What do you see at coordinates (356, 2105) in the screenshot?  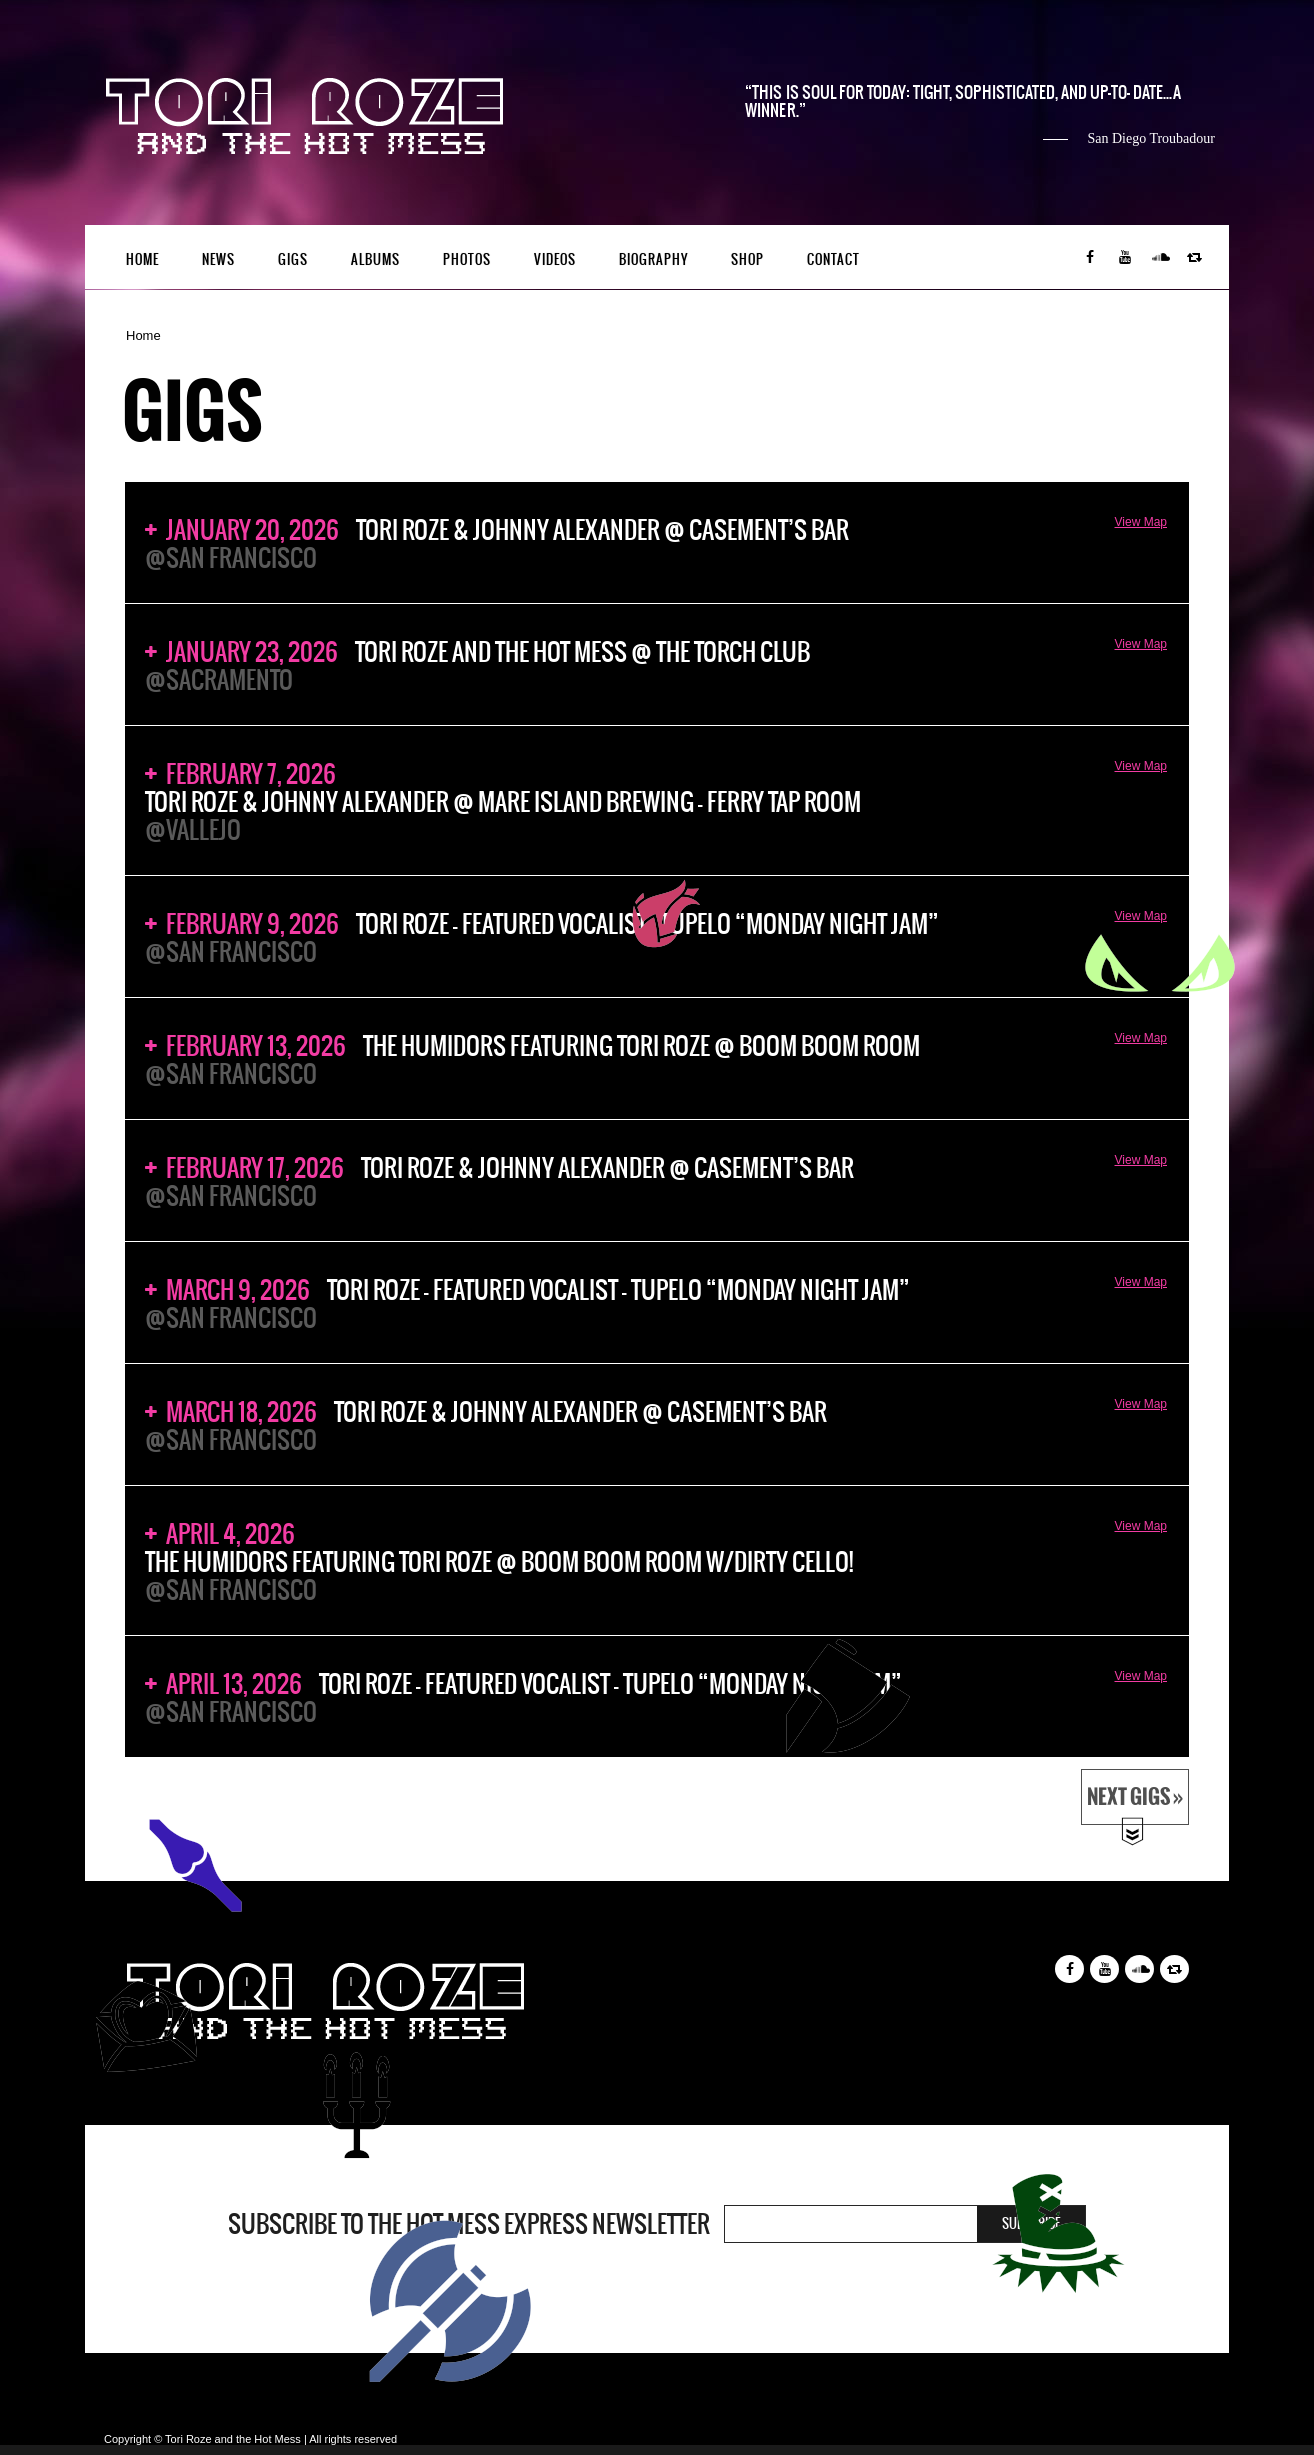 I see `decorative lighting or ambiance setting` at bounding box center [356, 2105].